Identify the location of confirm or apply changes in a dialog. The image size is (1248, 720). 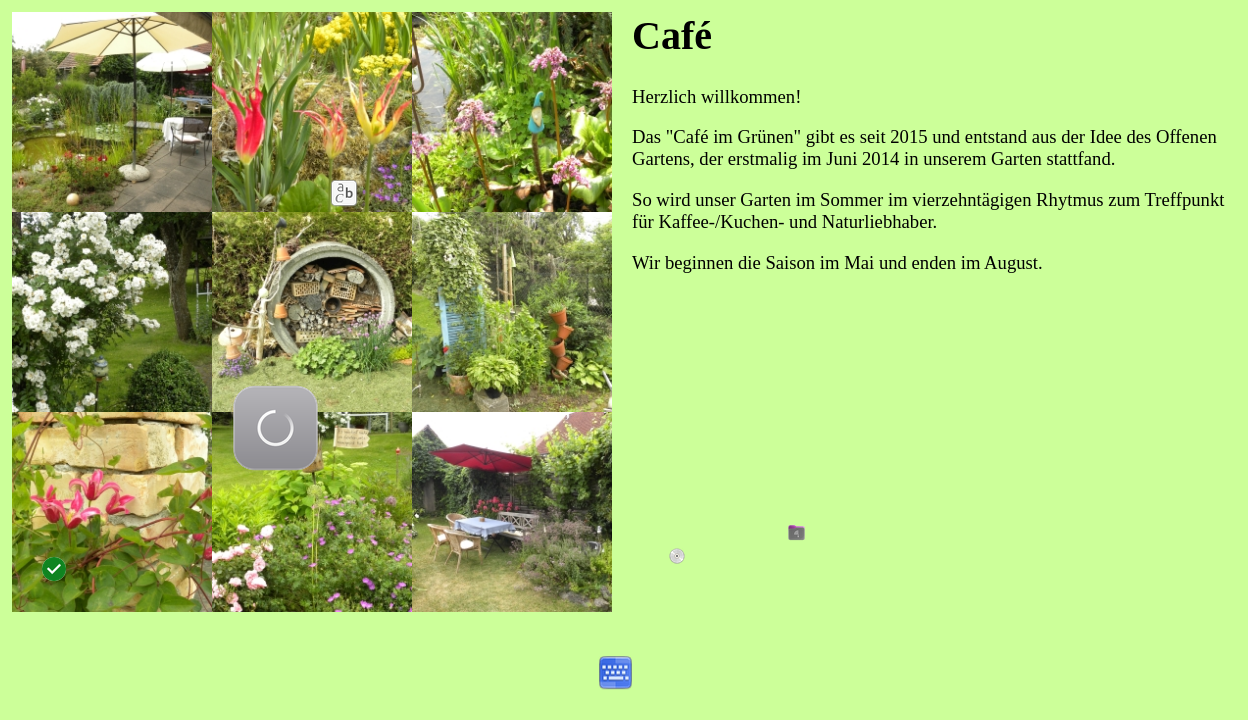
(54, 569).